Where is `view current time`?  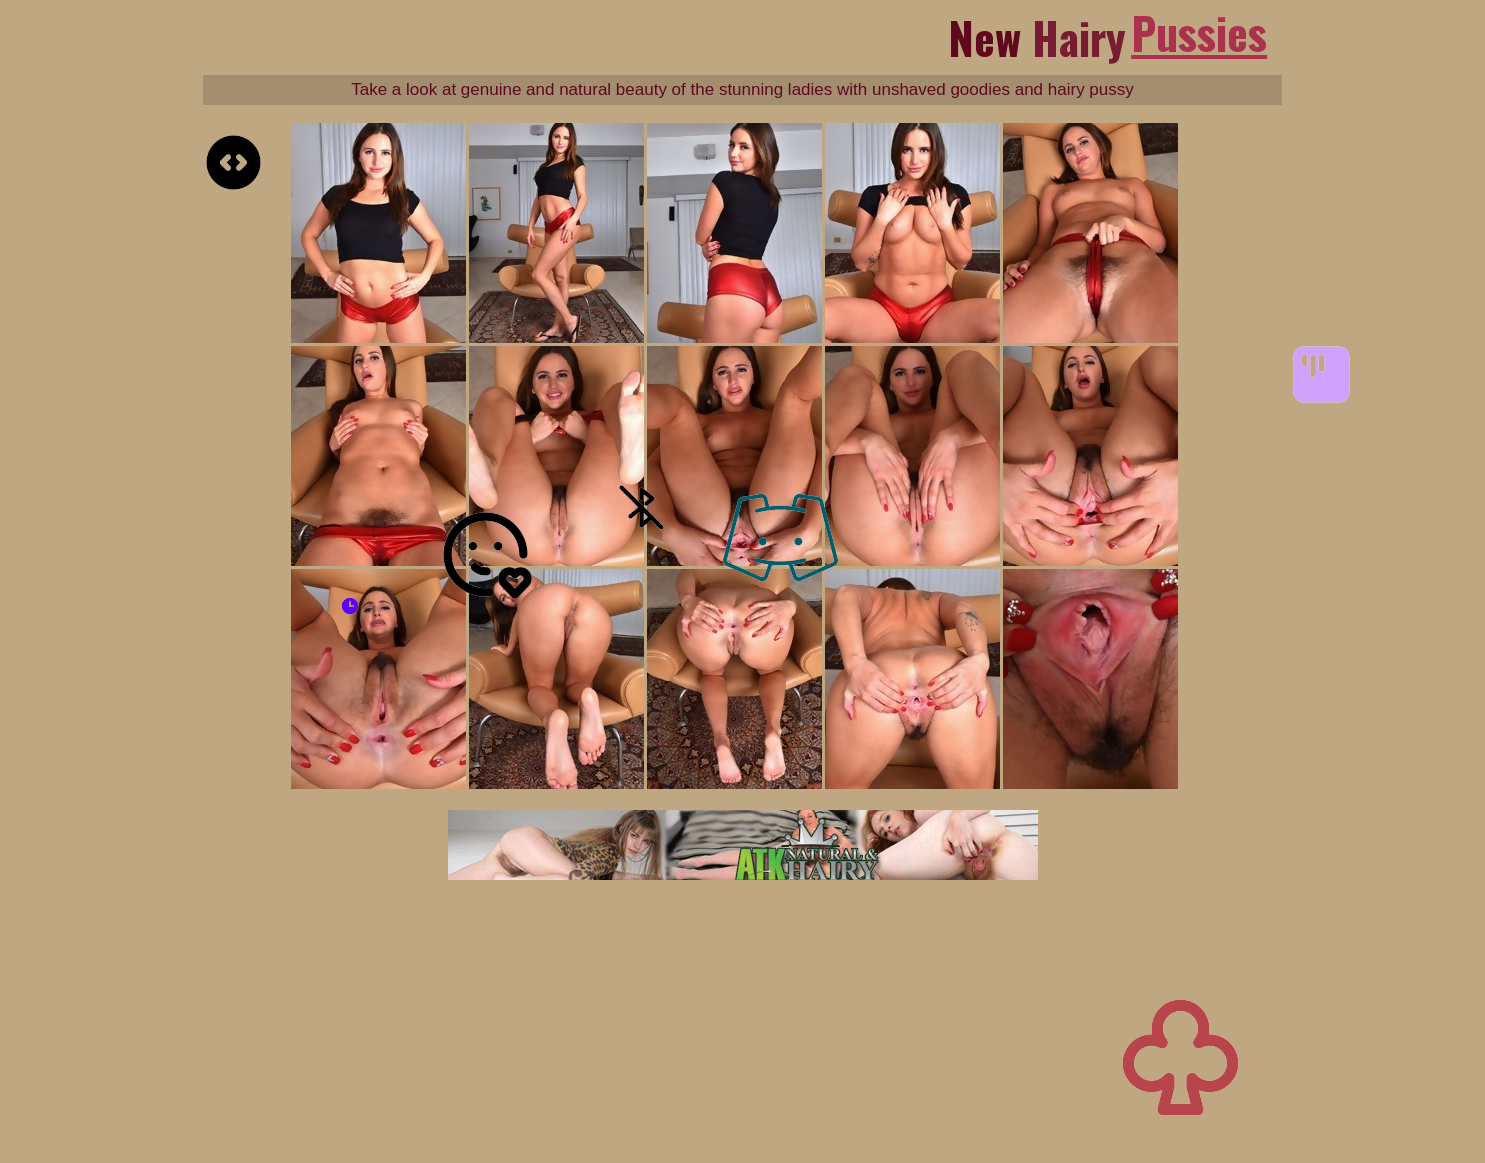
view current time is located at coordinates (350, 606).